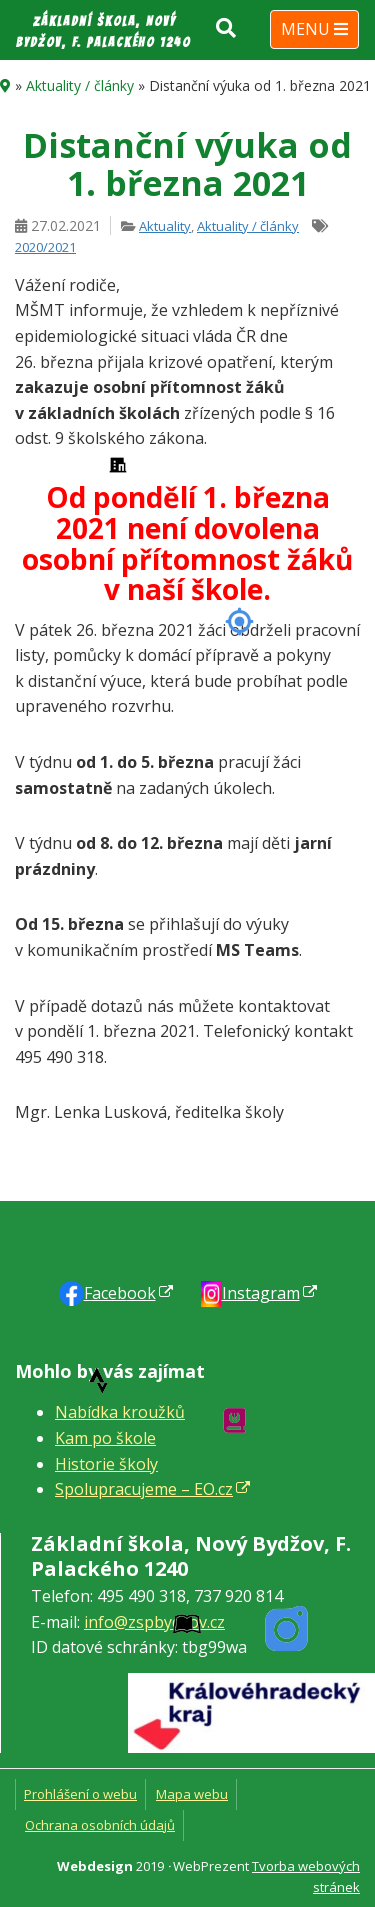 Image resolution: width=375 pixels, height=1907 pixels. What do you see at coordinates (239, 621) in the screenshot?
I see `view current location` at bounding box center [239, 621].